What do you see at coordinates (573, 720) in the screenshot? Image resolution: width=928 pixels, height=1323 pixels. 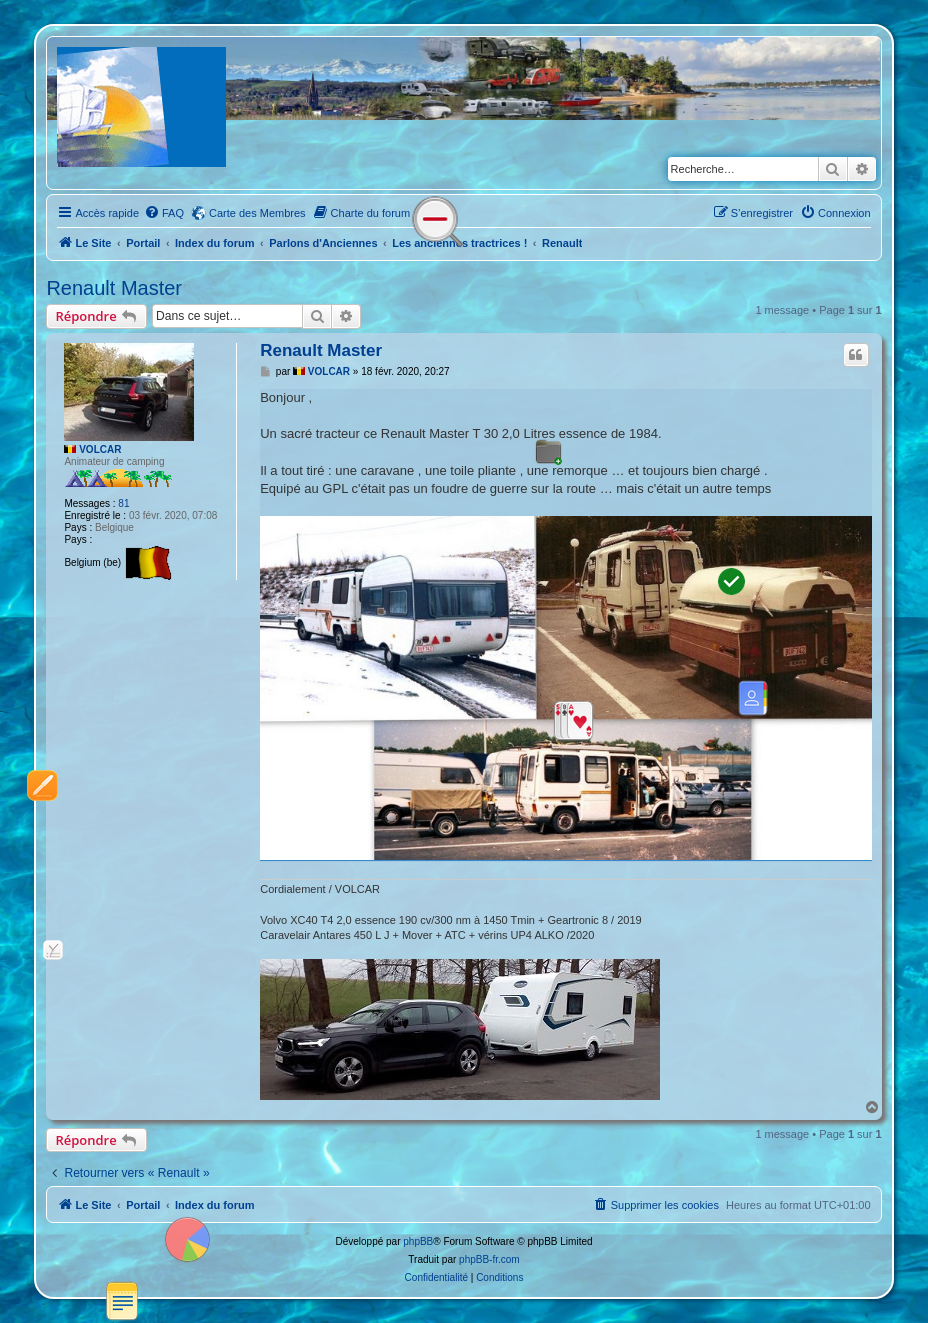 I see `launch solitaire card game` at bounding box center [573, 720].